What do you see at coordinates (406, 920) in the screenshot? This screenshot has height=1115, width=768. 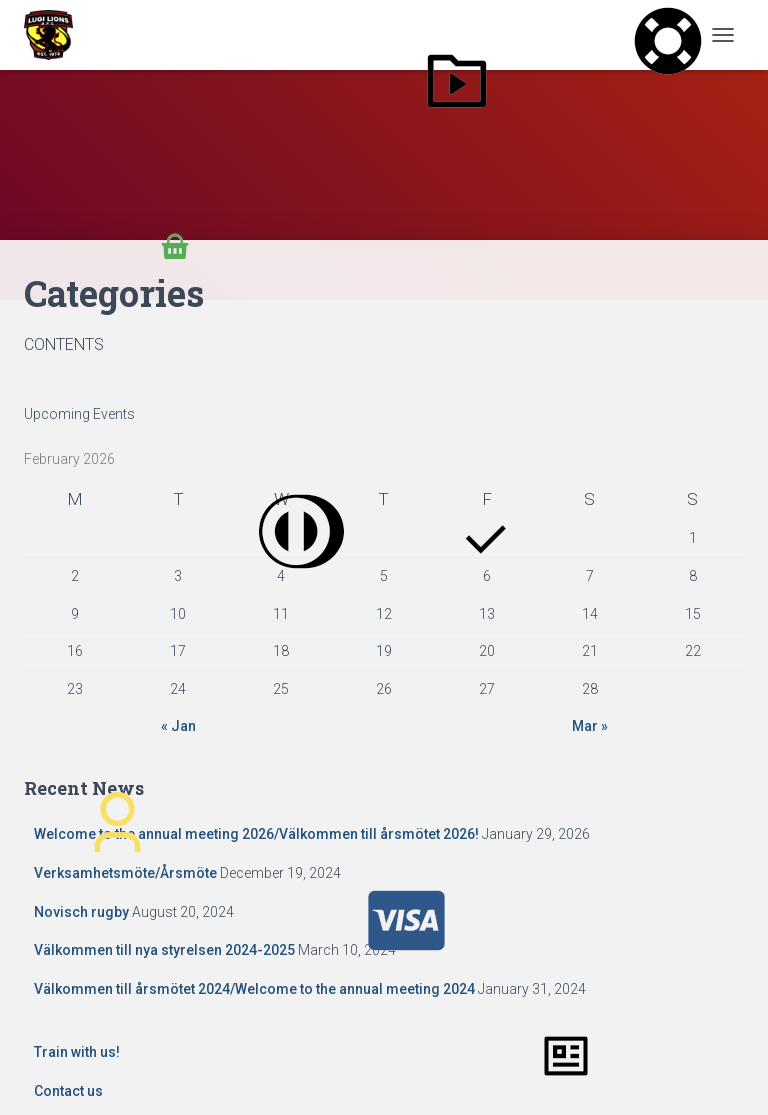 I see `pay with Visa credit or debit card` at bounding box center [406, 920].